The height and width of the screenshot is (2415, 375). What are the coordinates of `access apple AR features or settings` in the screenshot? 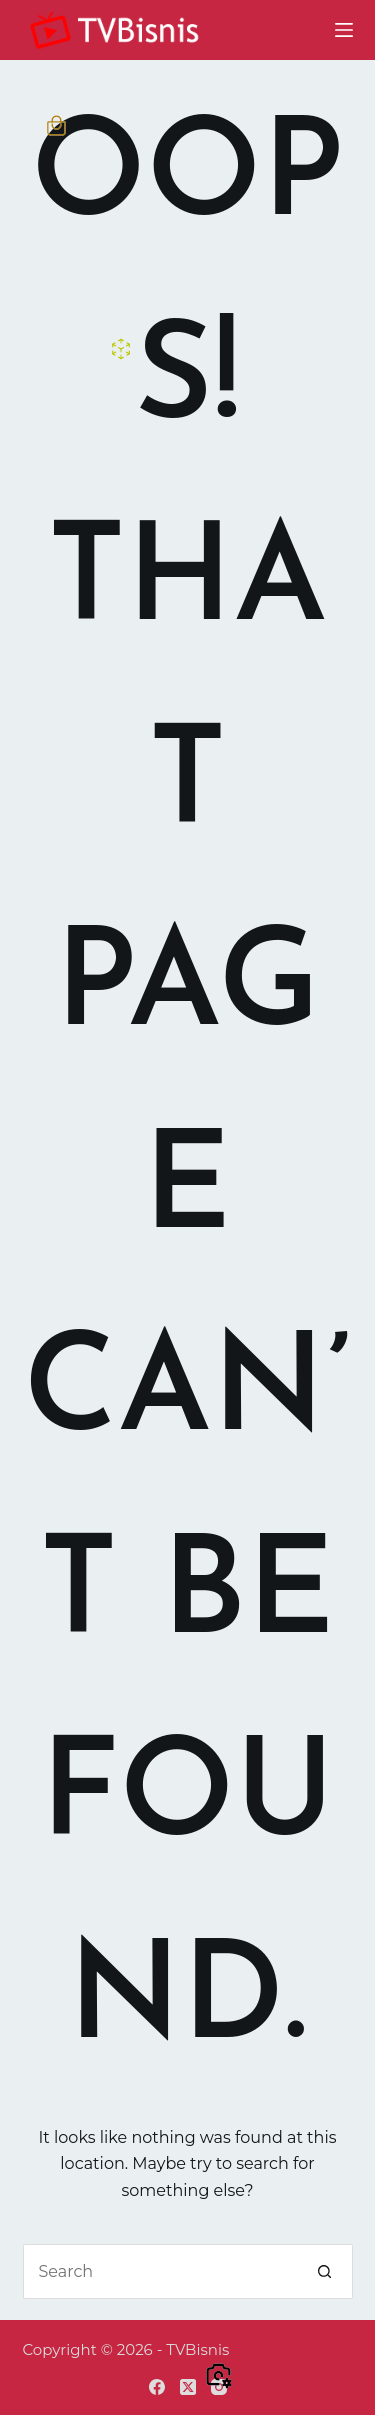 It's located at (121, 349).